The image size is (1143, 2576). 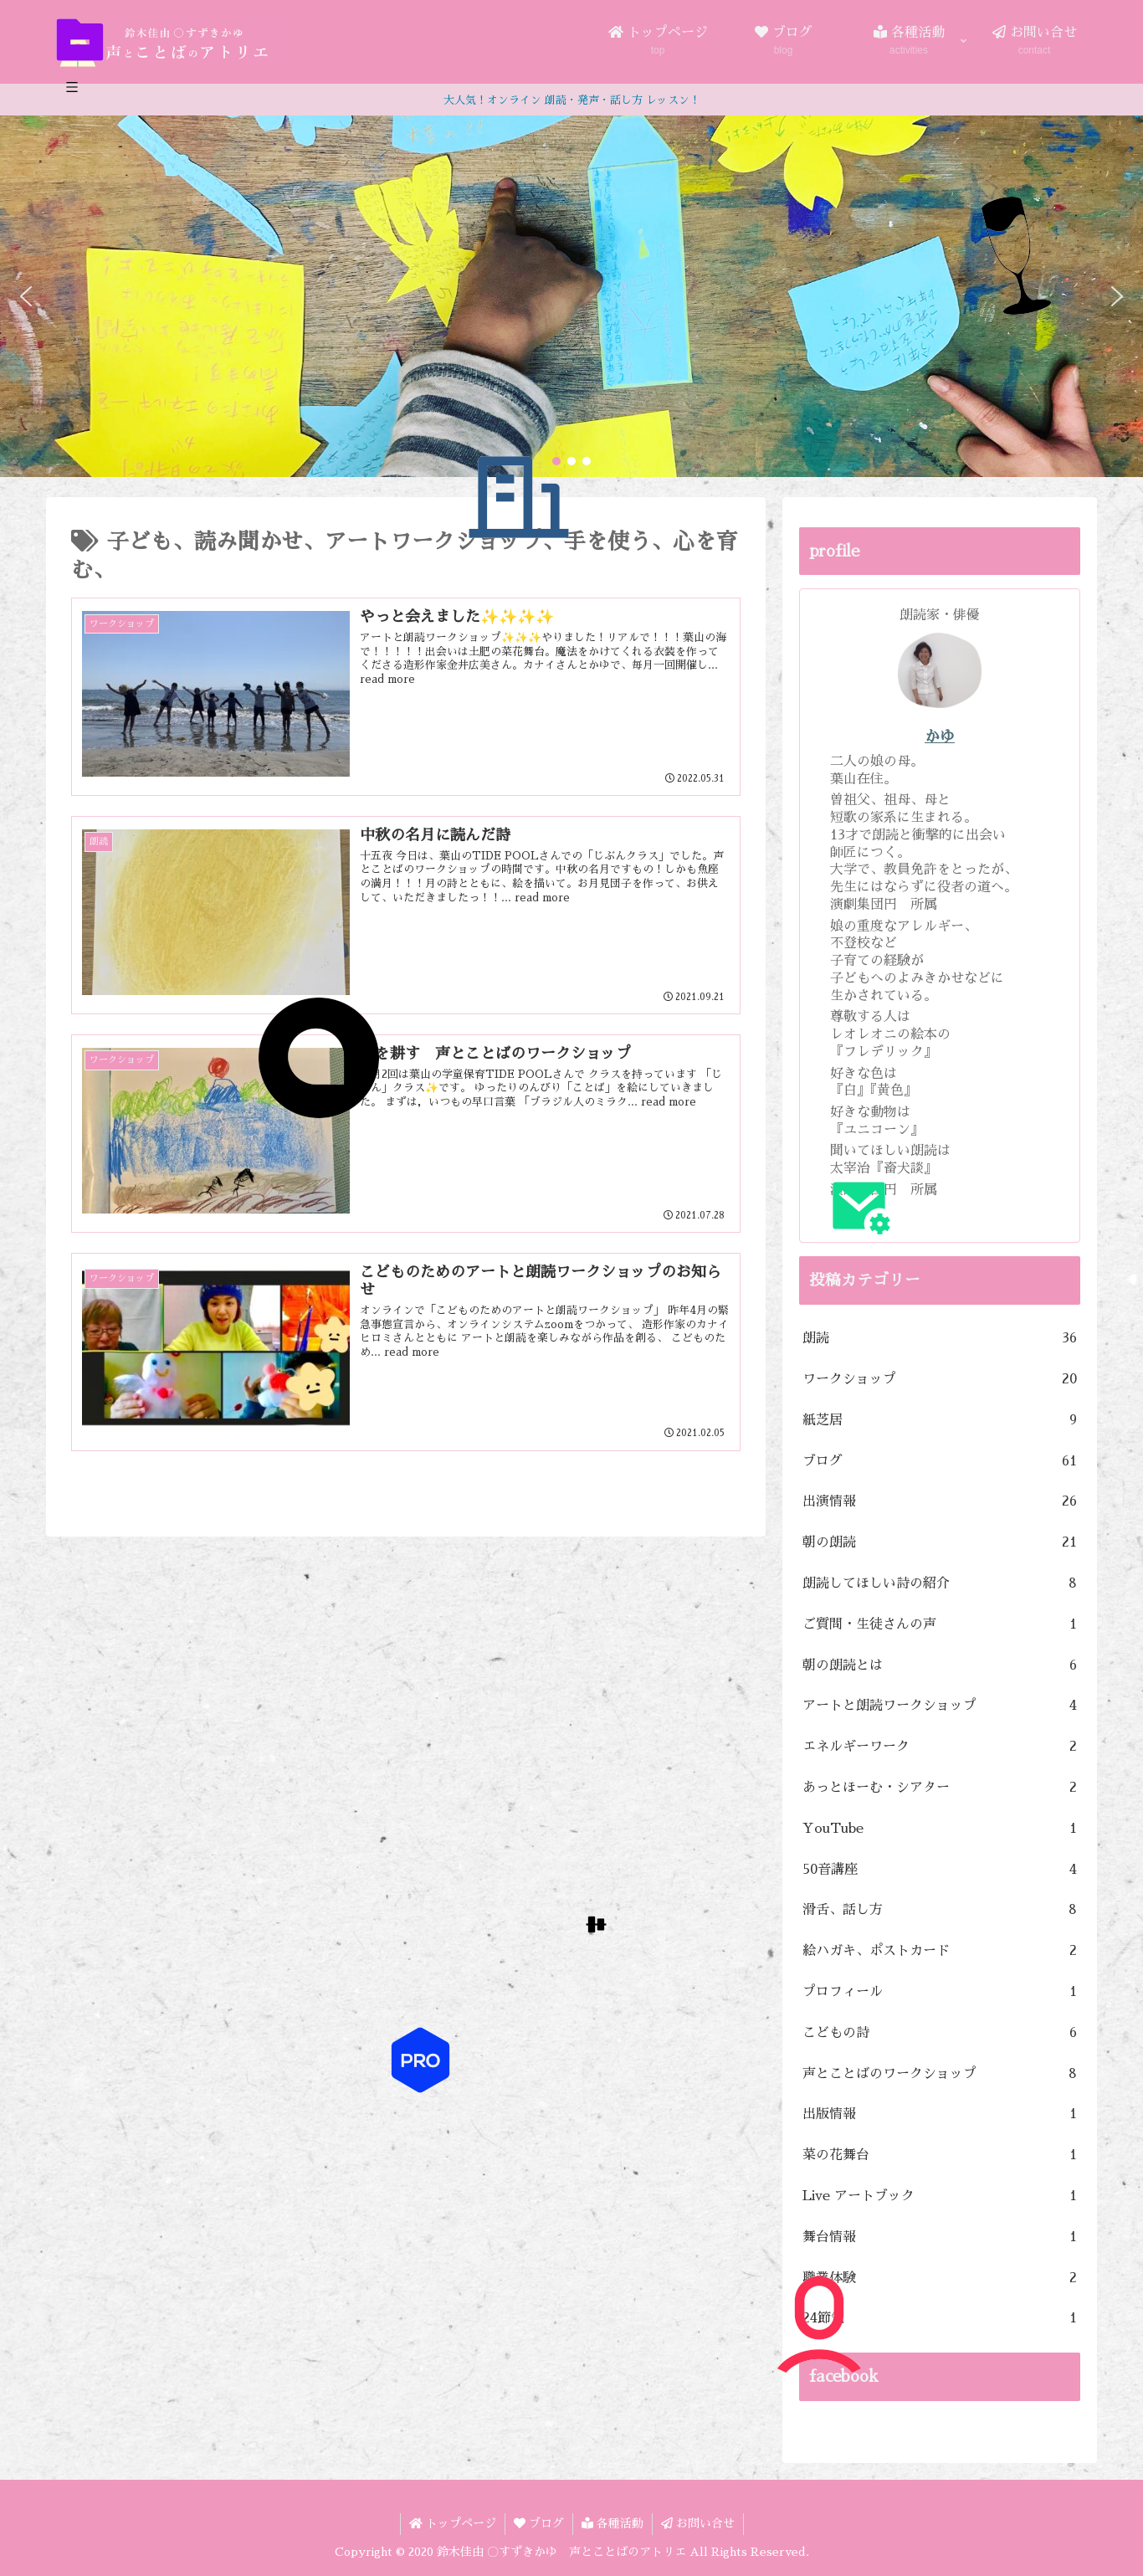 I want to click on open chatwoot customer support platform, so click(x=319, y=1058).